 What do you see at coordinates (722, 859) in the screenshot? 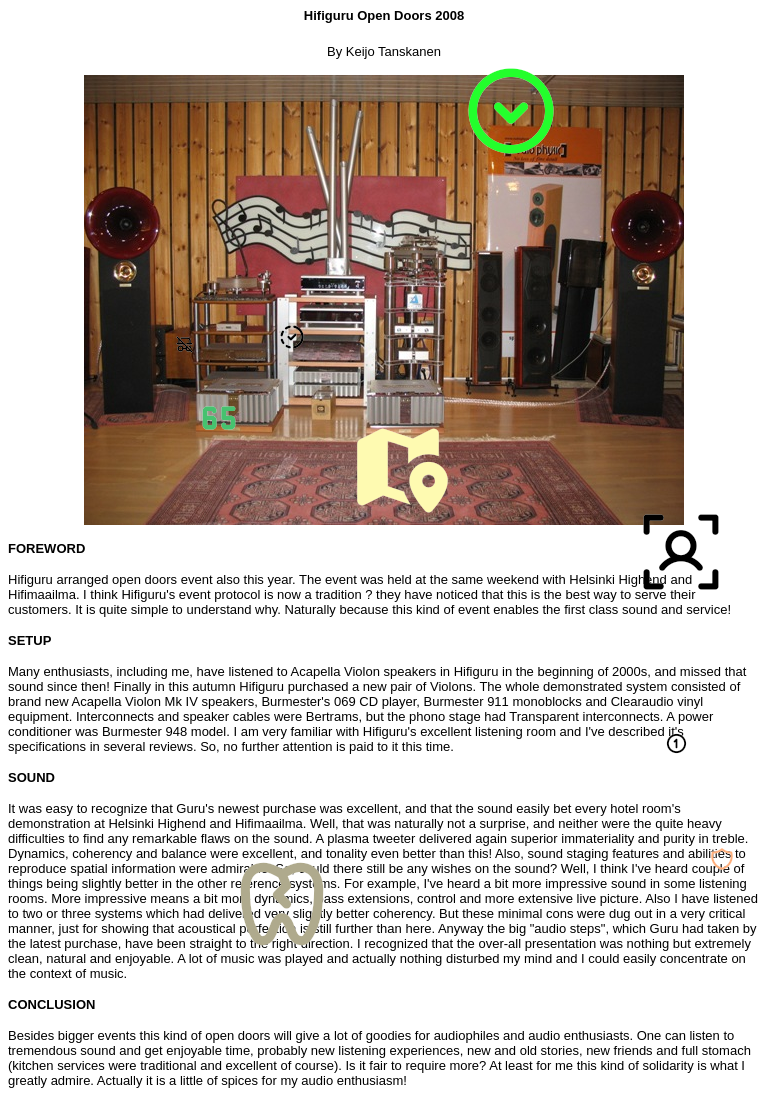
I see `access security settings` at bounding box center [722, 859].